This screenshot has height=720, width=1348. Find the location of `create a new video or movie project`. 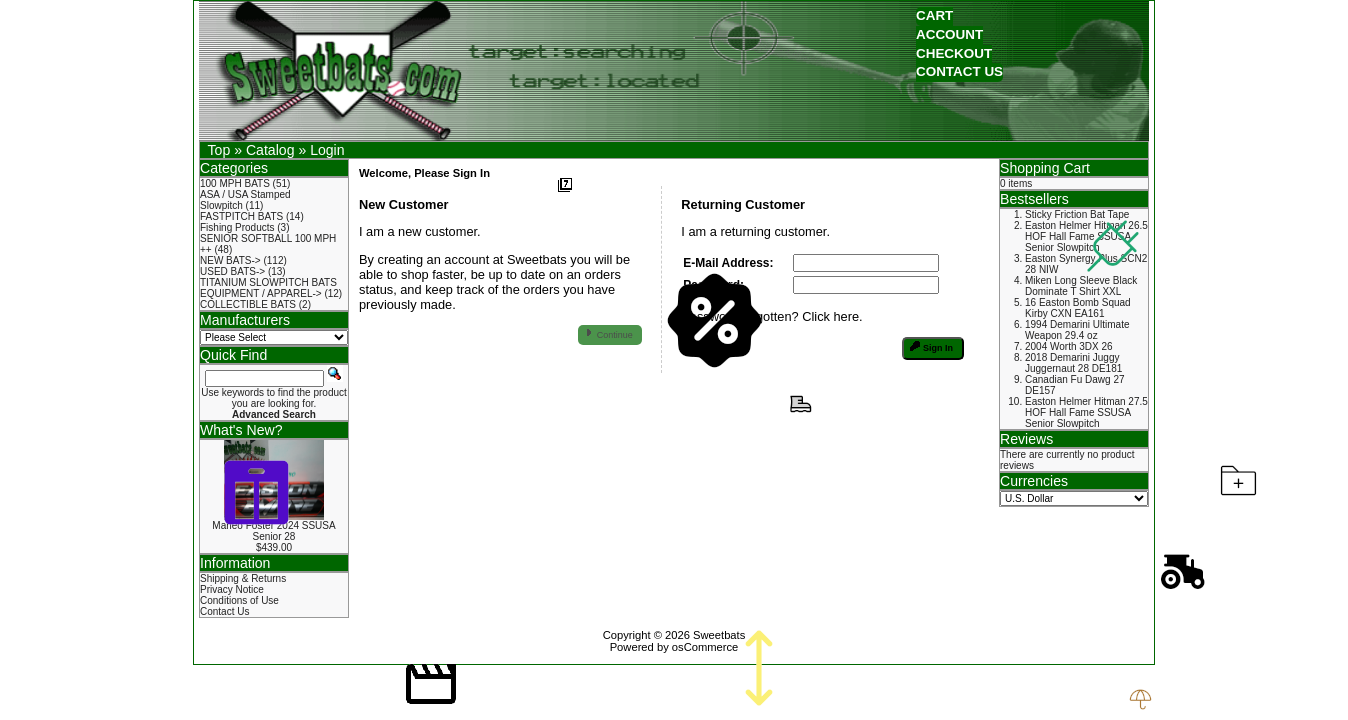

create a new video or movie project is located at coordinates (431, 684).